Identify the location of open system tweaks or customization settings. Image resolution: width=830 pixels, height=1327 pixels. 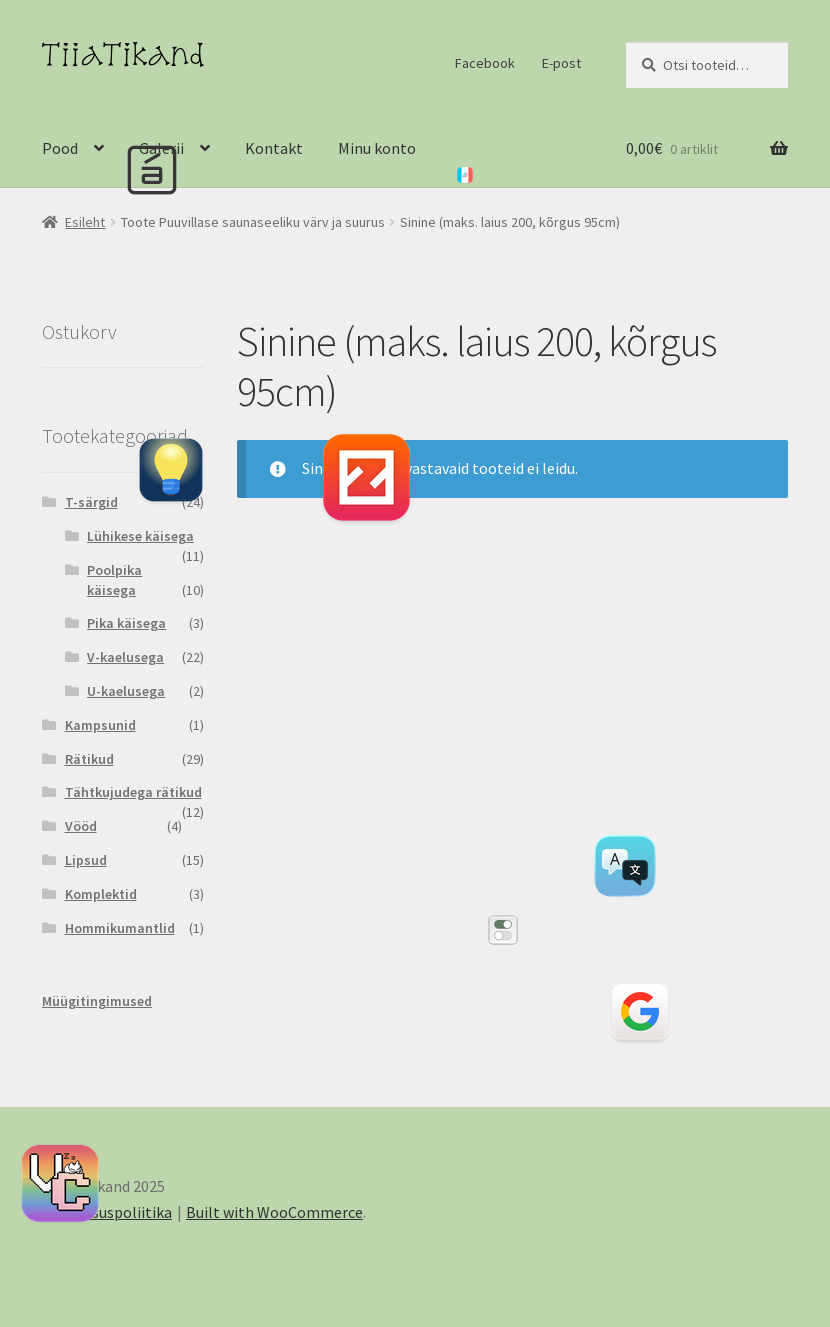
(503, 930).